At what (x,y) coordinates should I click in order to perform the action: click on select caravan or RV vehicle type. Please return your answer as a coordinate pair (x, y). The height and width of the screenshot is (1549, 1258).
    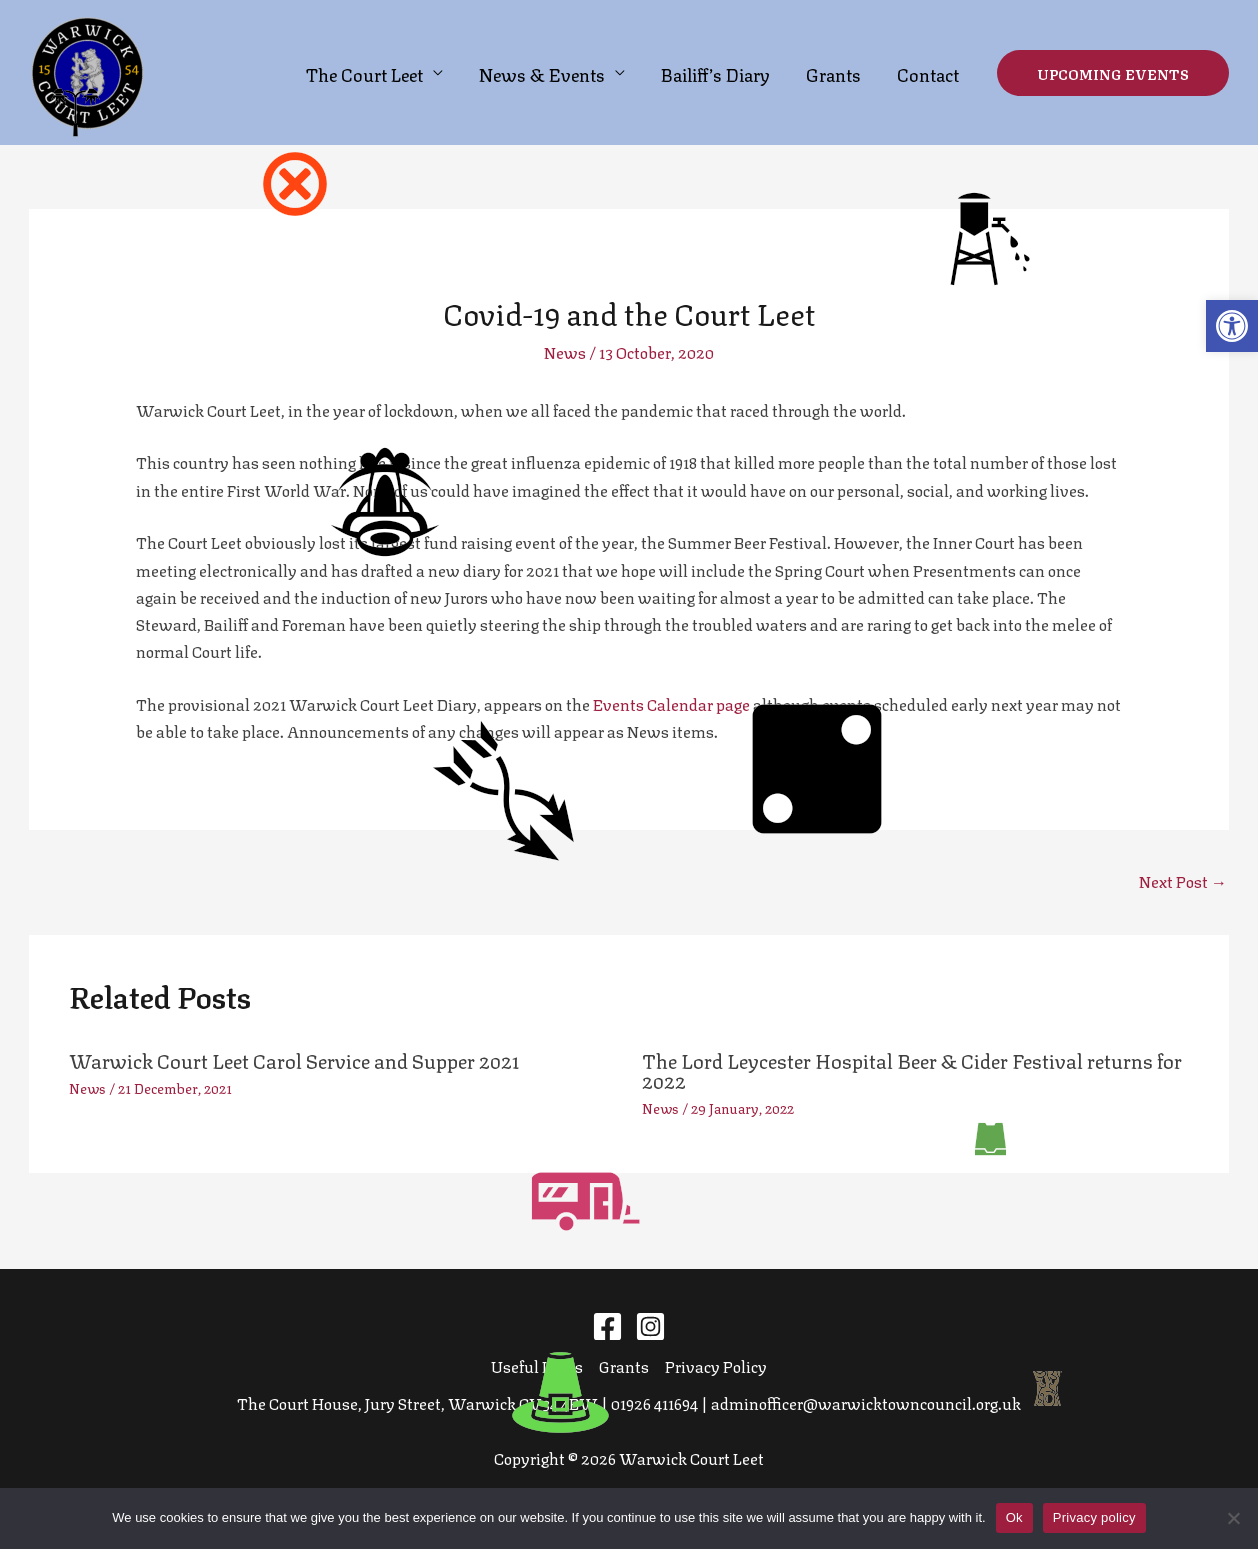
    Looking at the image, I should click on (585, 1201).